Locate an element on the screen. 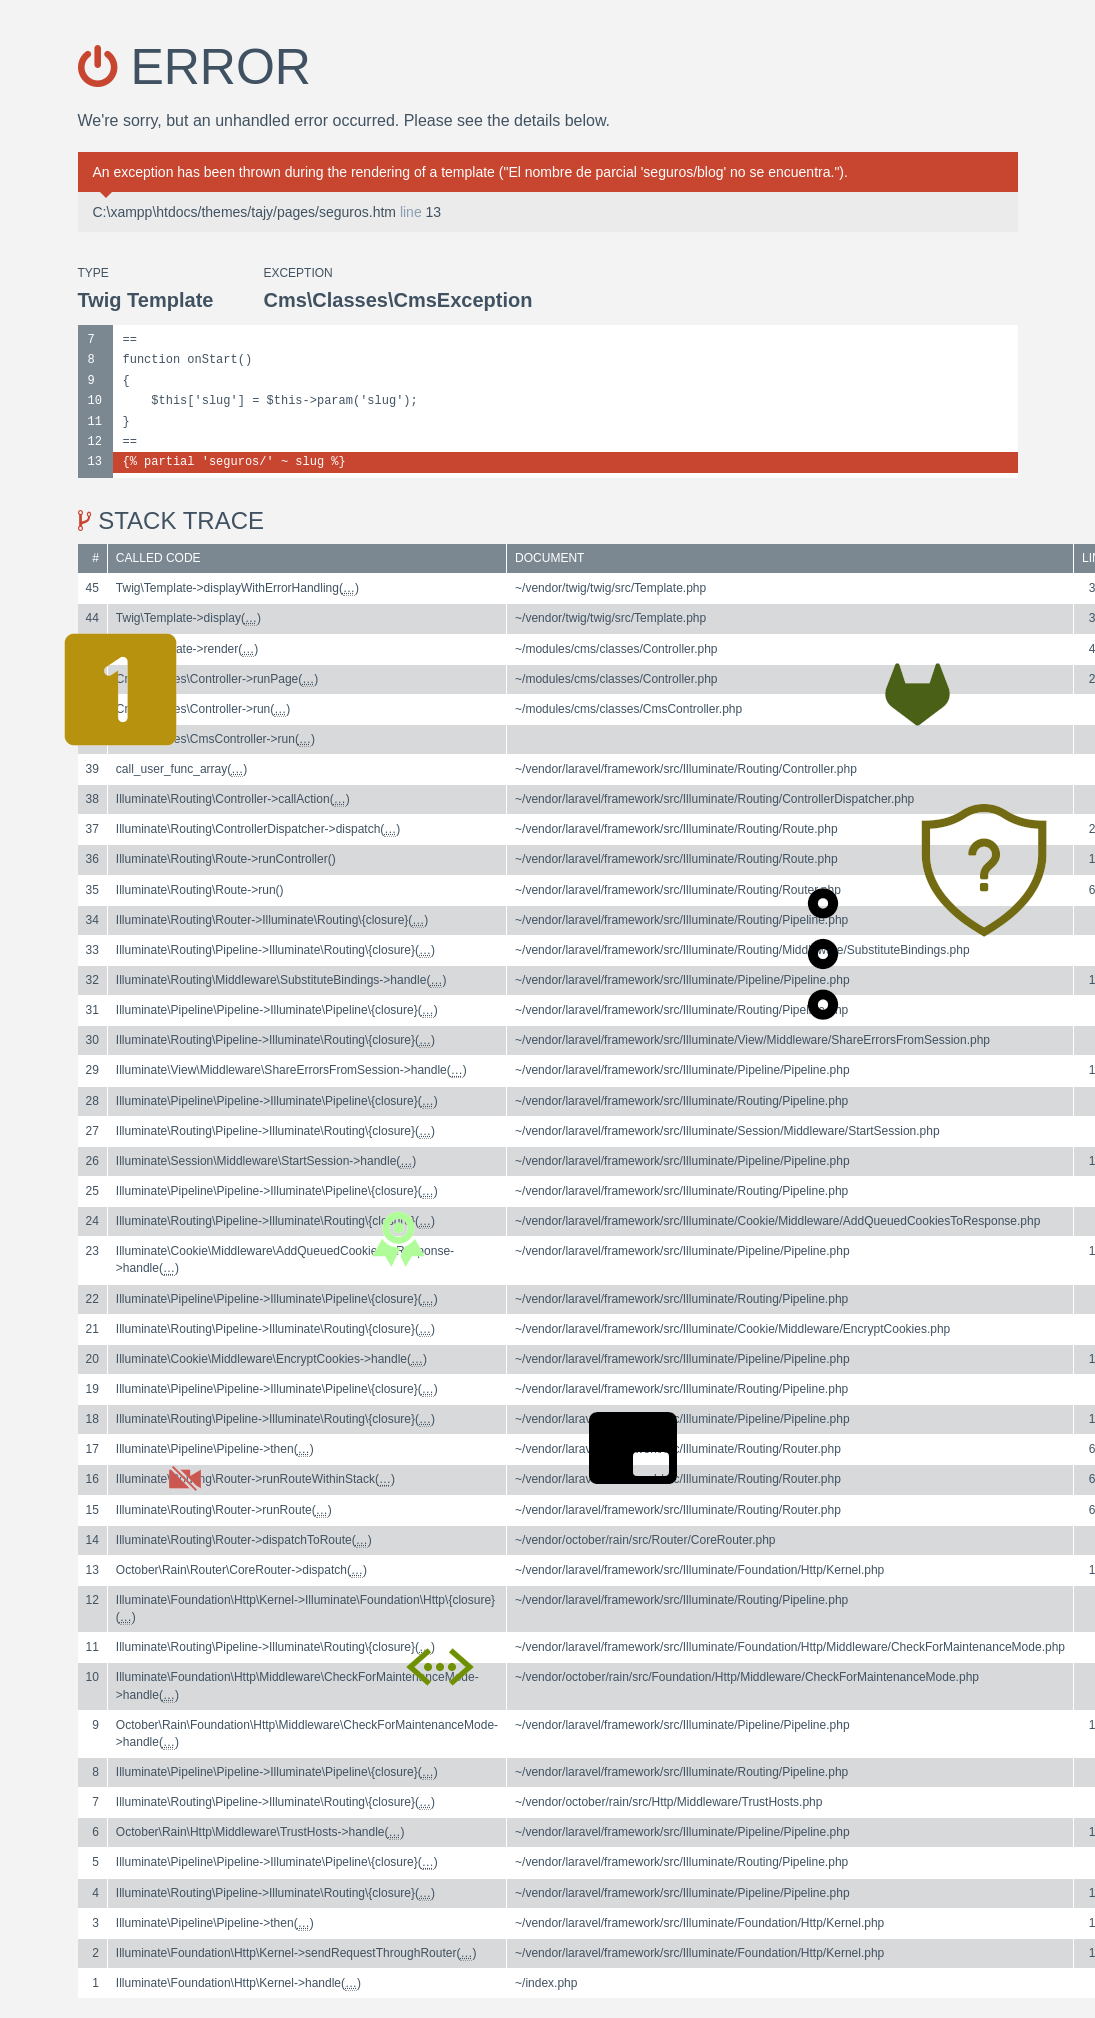 This screenshot has width=1095, height=2018. indicates code is currently processing or compiling is located at coordinates (440, 1667).